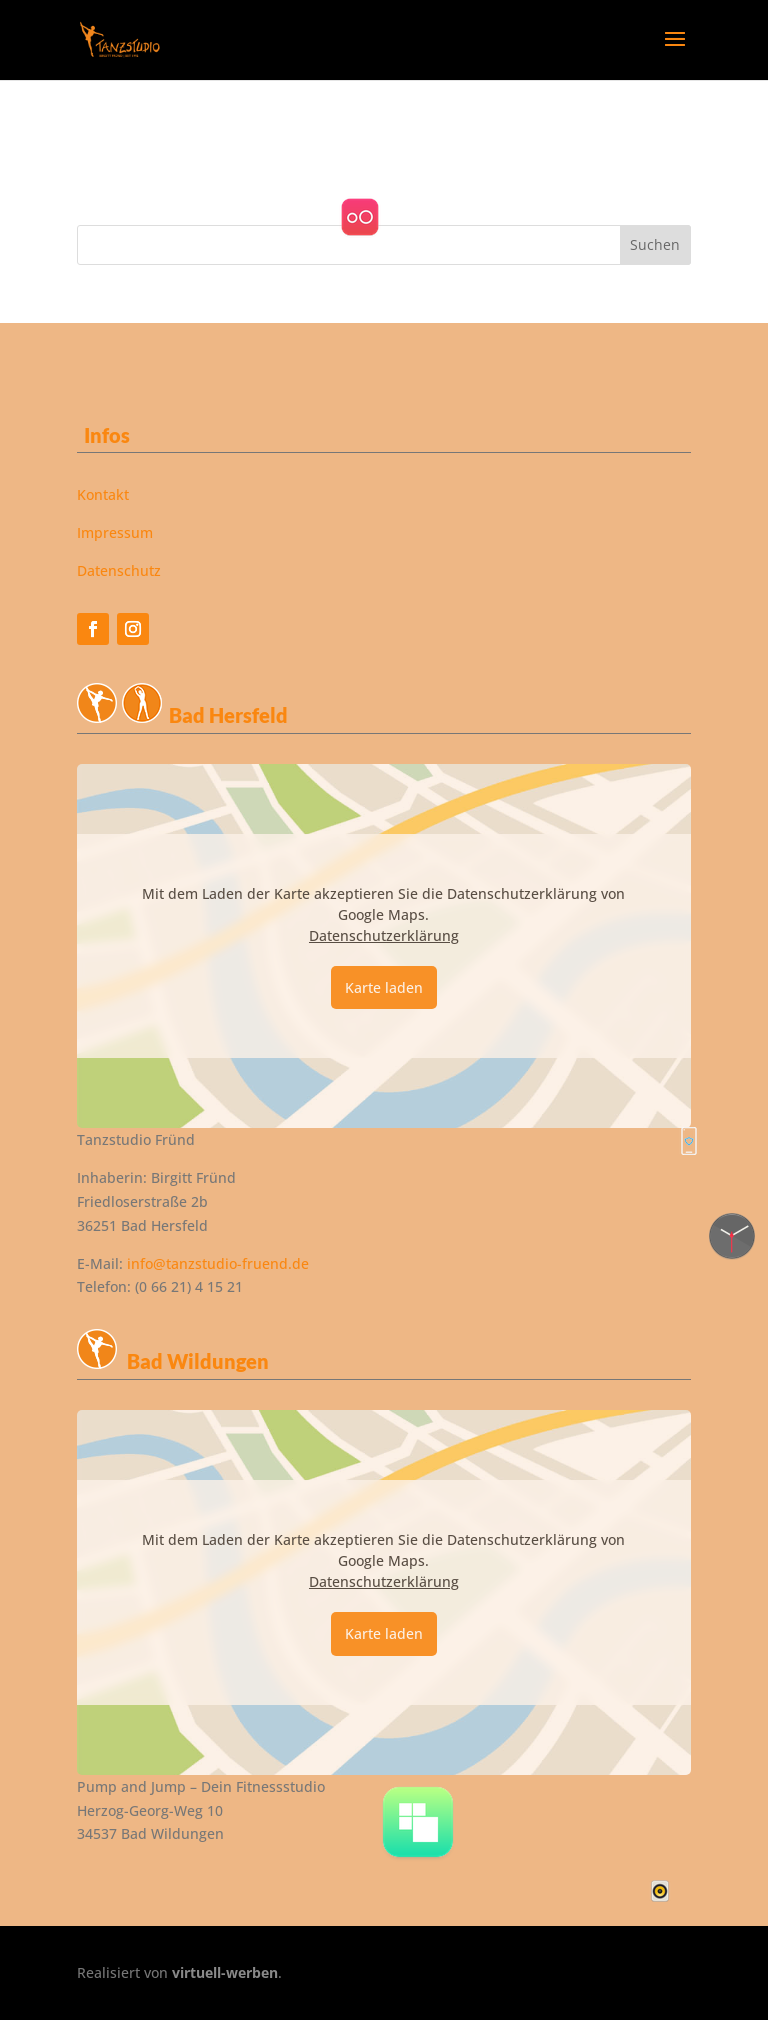 This screenshot has width=768, height=2020. I want to click on open window tiling and arrangement controls, so click(418, 1822).